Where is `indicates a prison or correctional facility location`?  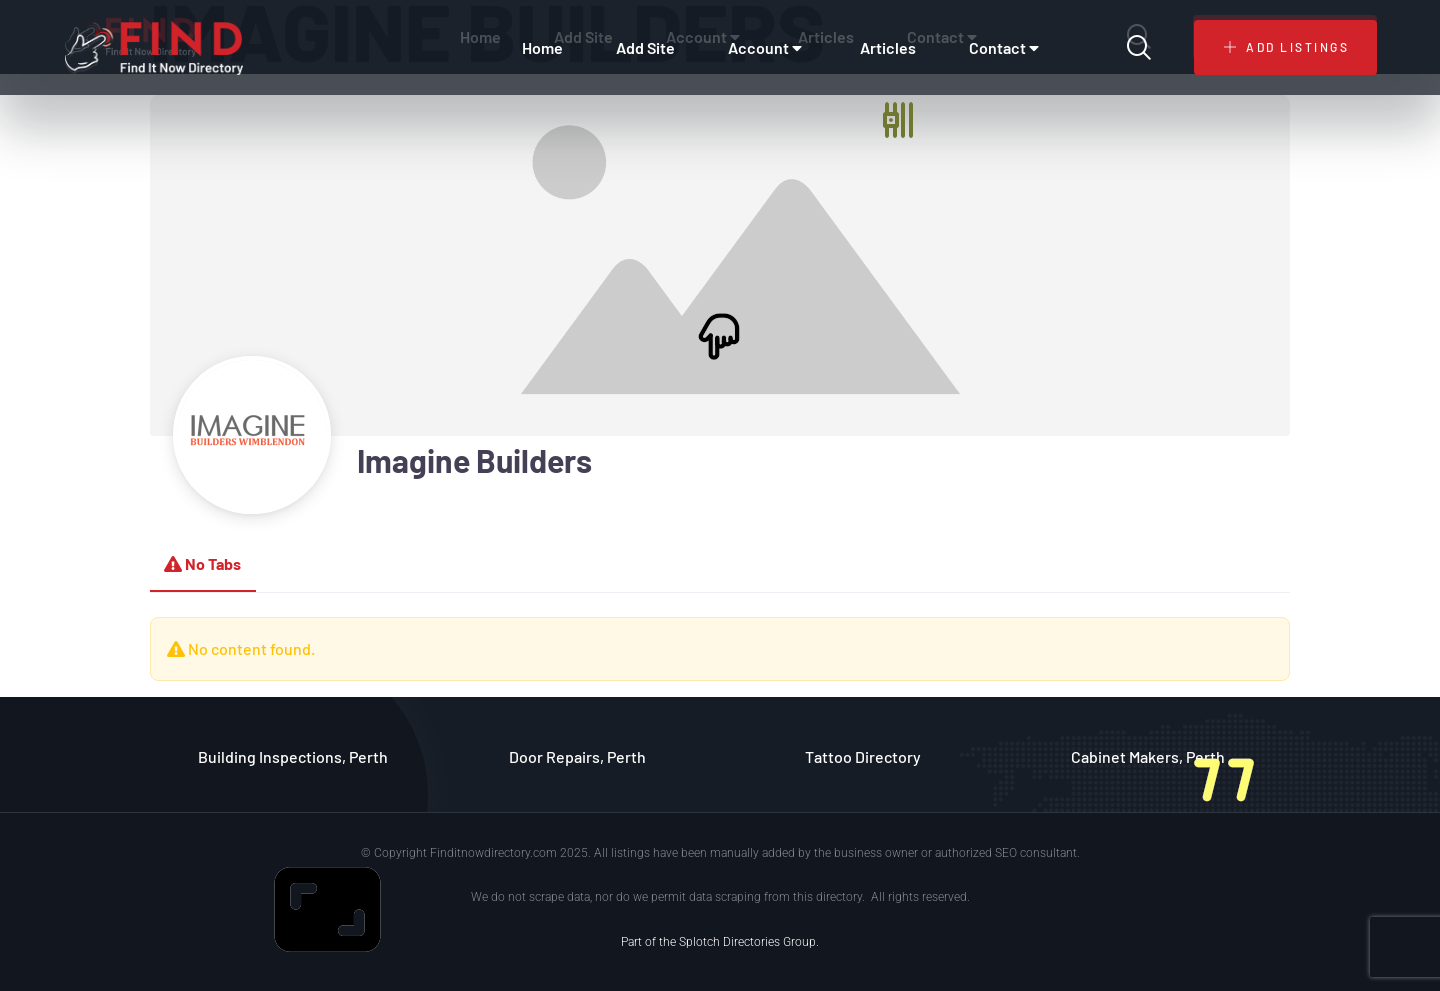 indicates a prison or correctional facility location is located at coordinates (899, 120).